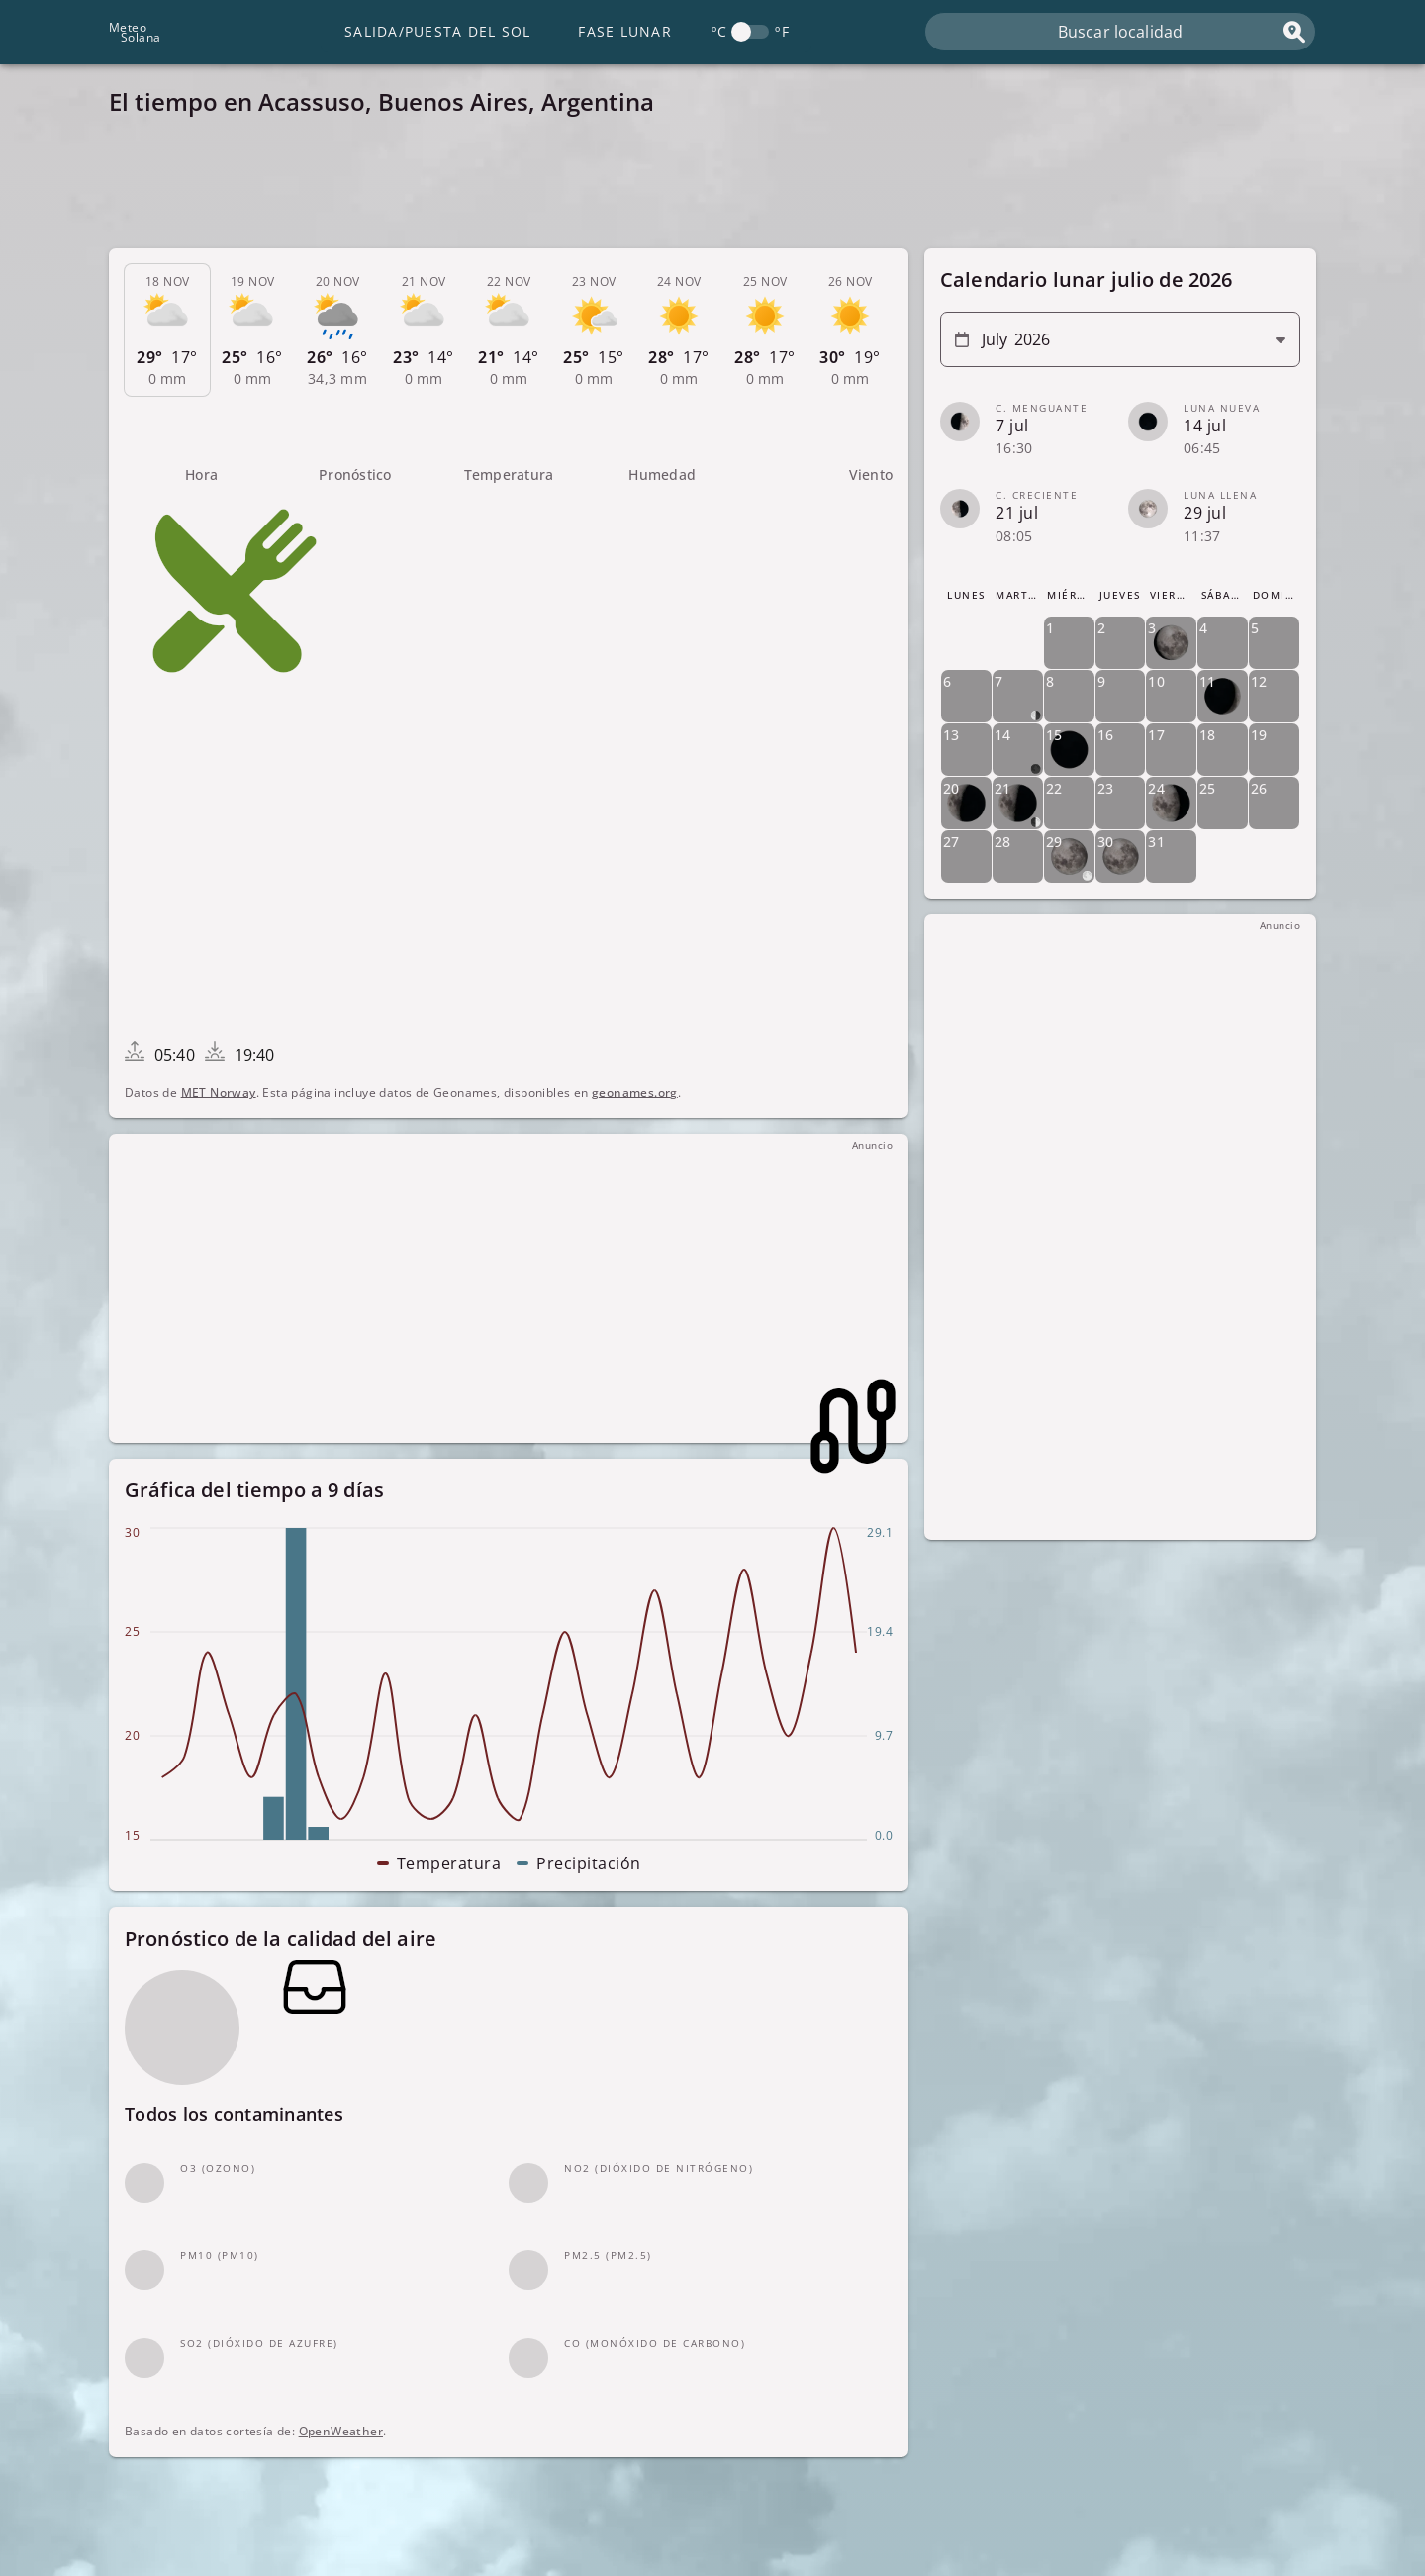  I want to click on find nearby restaurants, so click(235, 591).